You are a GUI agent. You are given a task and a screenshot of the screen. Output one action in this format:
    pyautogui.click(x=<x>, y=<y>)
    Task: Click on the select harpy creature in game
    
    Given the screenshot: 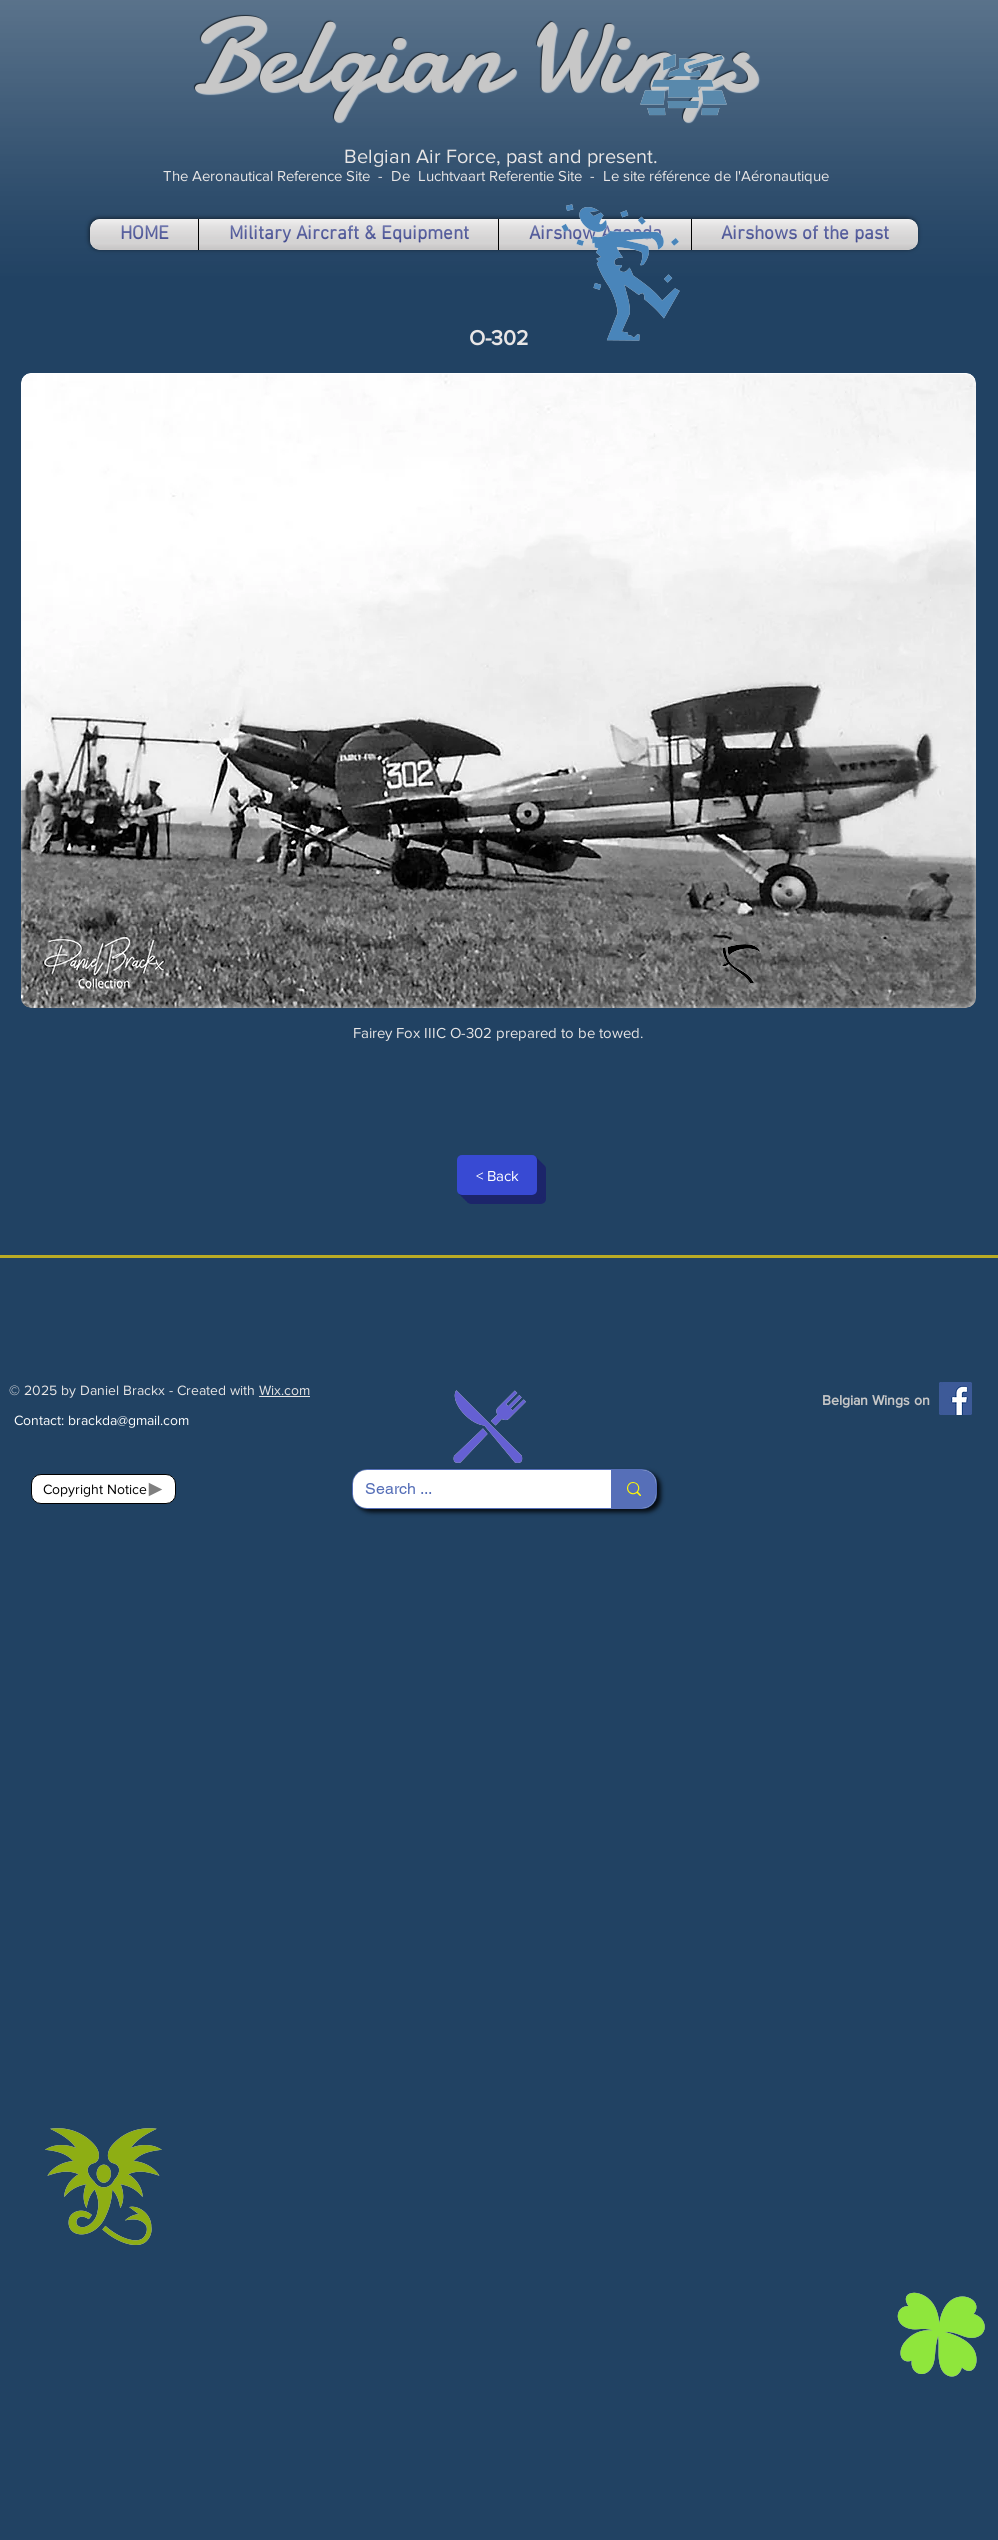 What is the action you would take?
    pyautogui.click(x=104, y=2186)
    